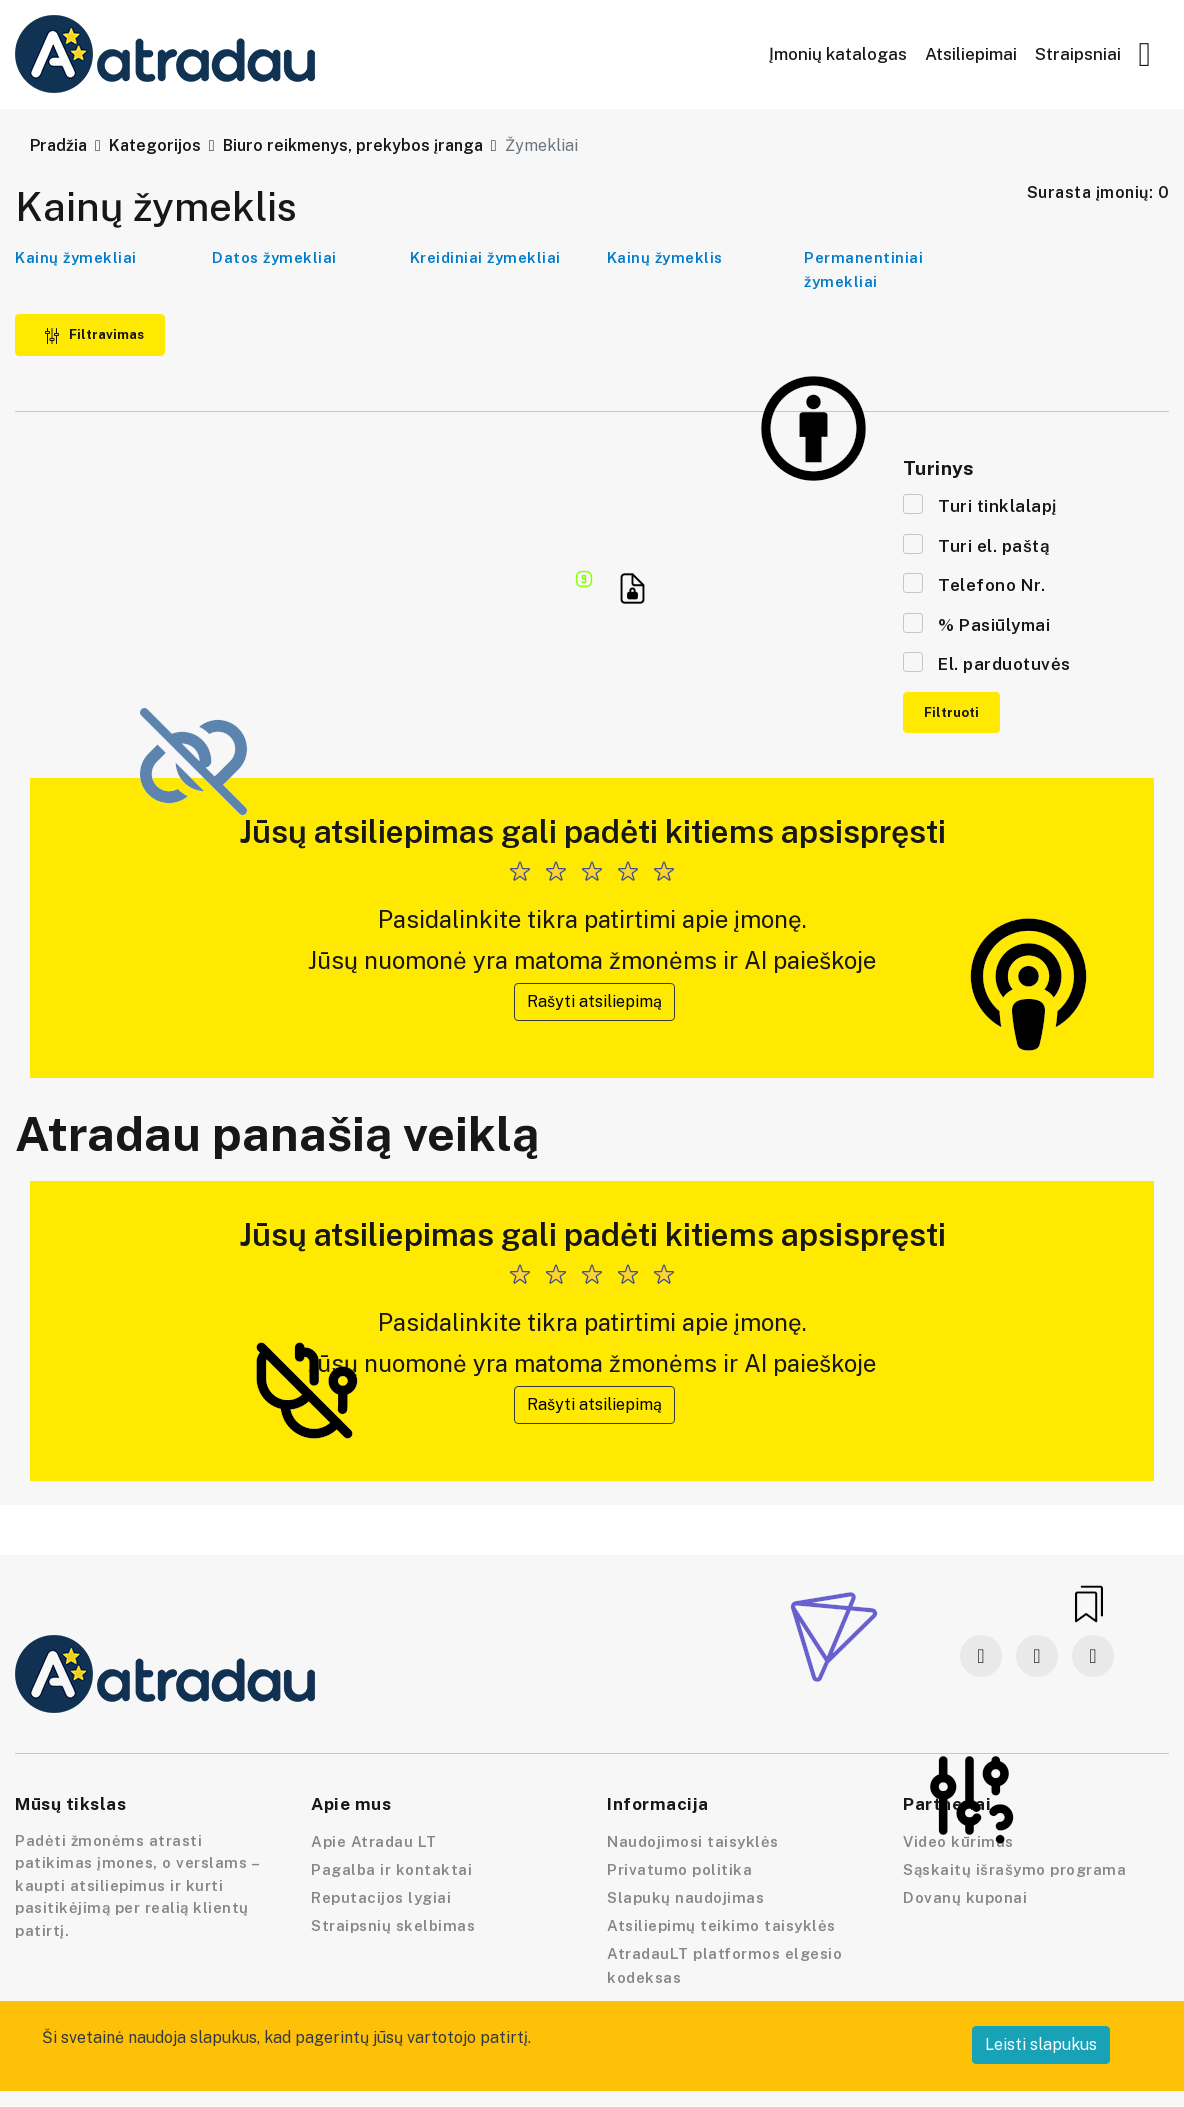 The width and height of the screenshot is (1184, 2107). I want to click on view a protected or encrypted document, so click(632, 588).